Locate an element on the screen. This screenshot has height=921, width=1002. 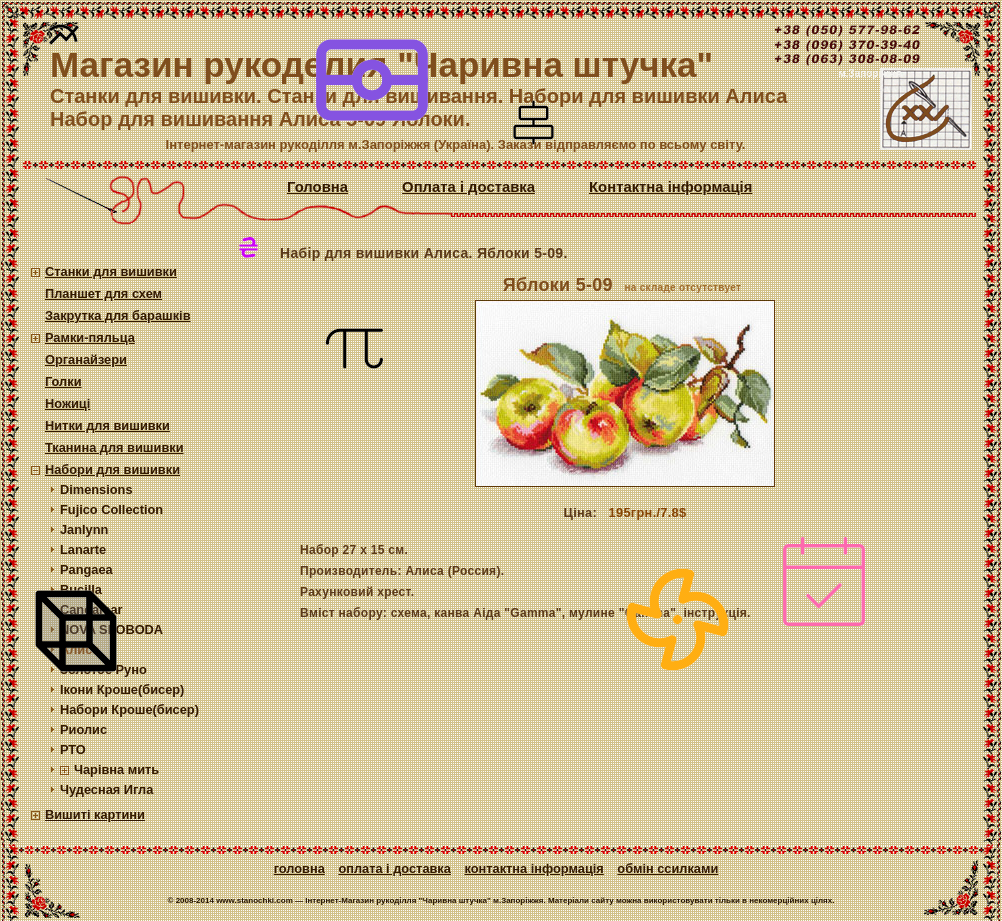
align objects to horizontal center is located at coordinates (533, 122).